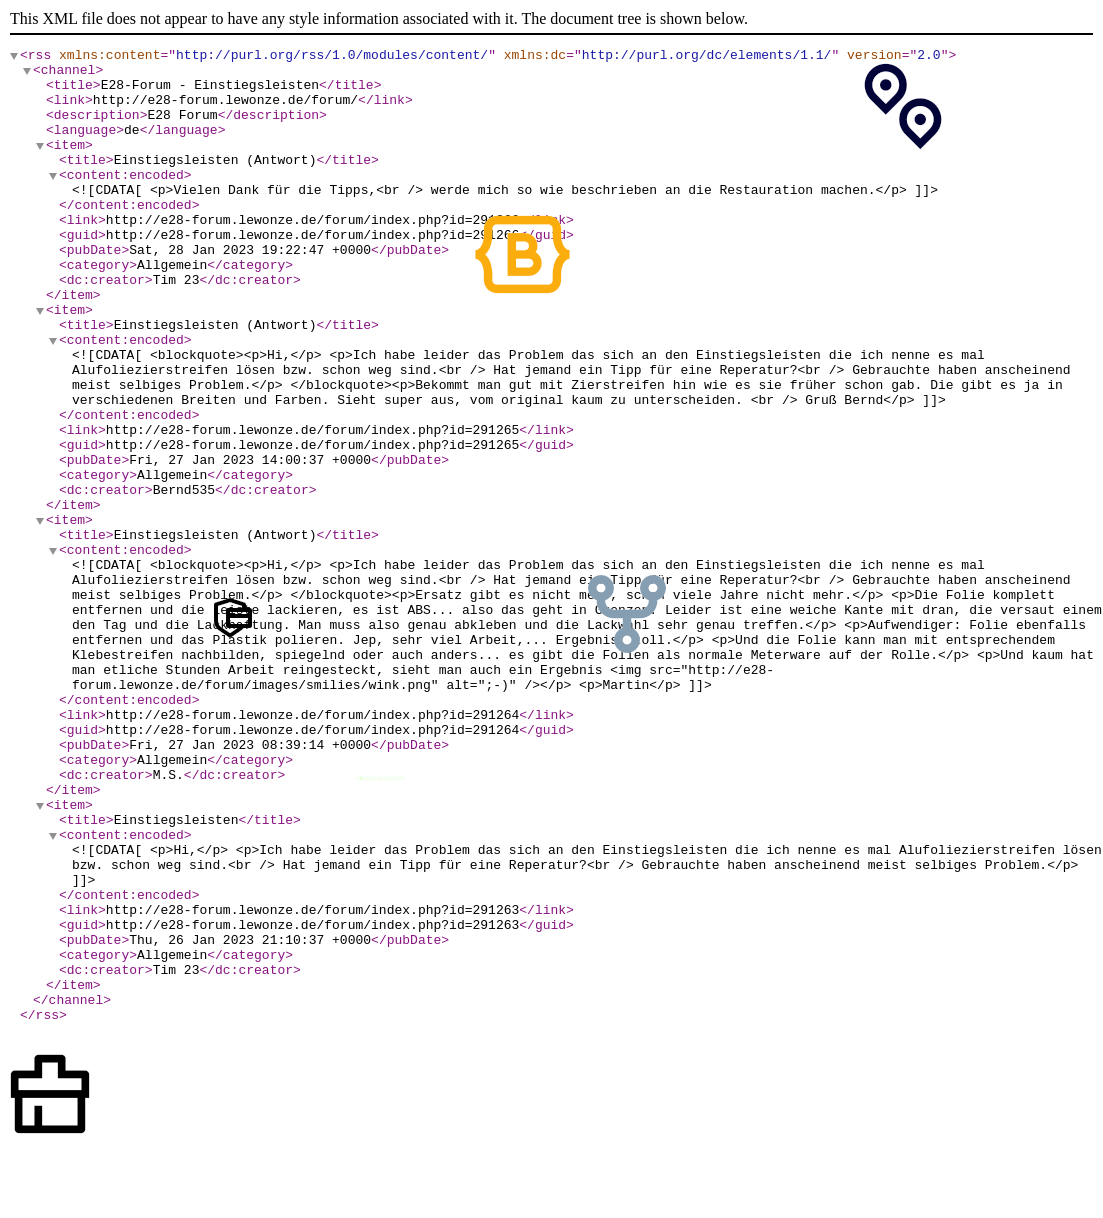 This screenshot has height=1218, width=1103. I want to click on fork a repository, so click(627, 614).